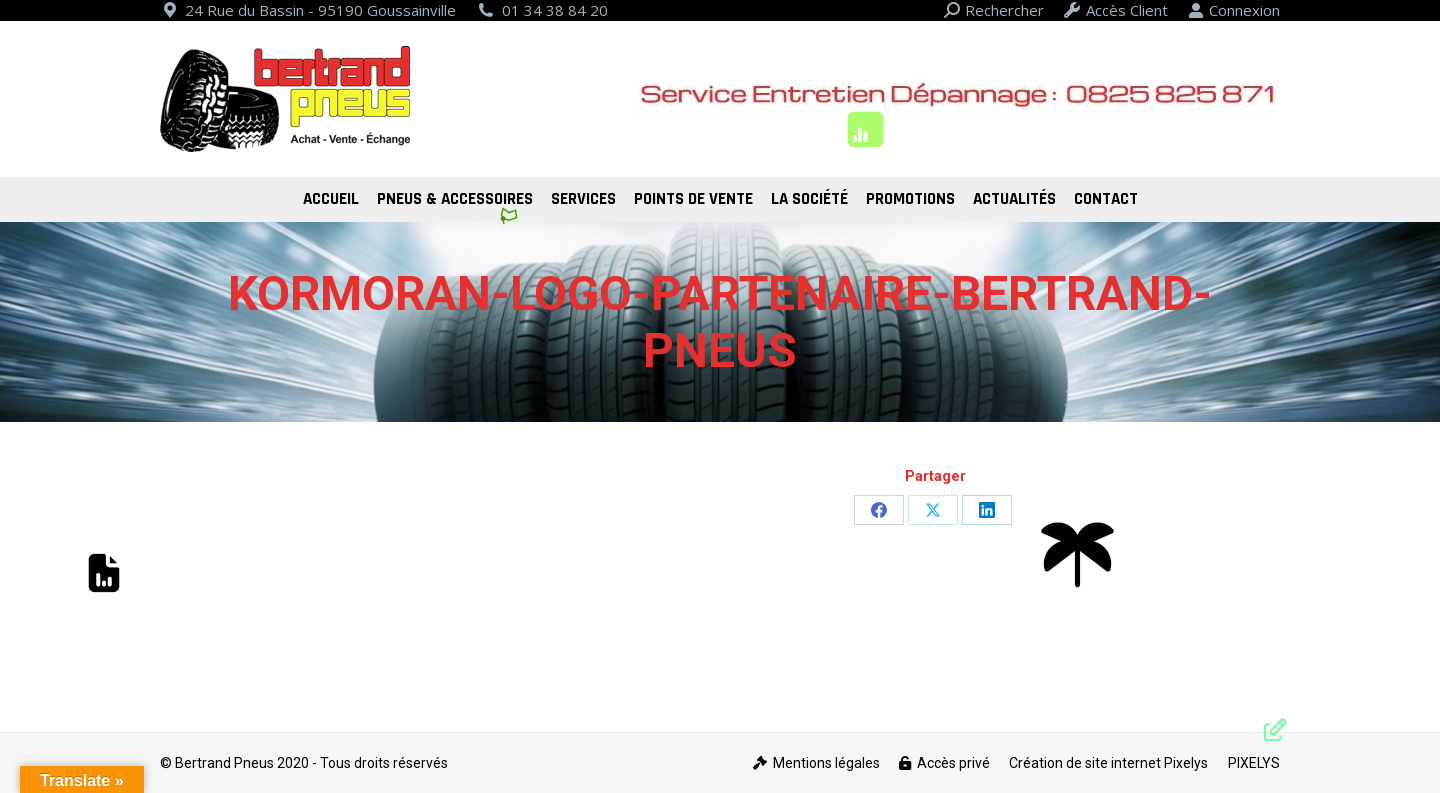 This screenshot has width=1440, height=793. Describe the element at coordinates (509, 216) in the screenshot. I see `make a freehand polygon selection` at that location.